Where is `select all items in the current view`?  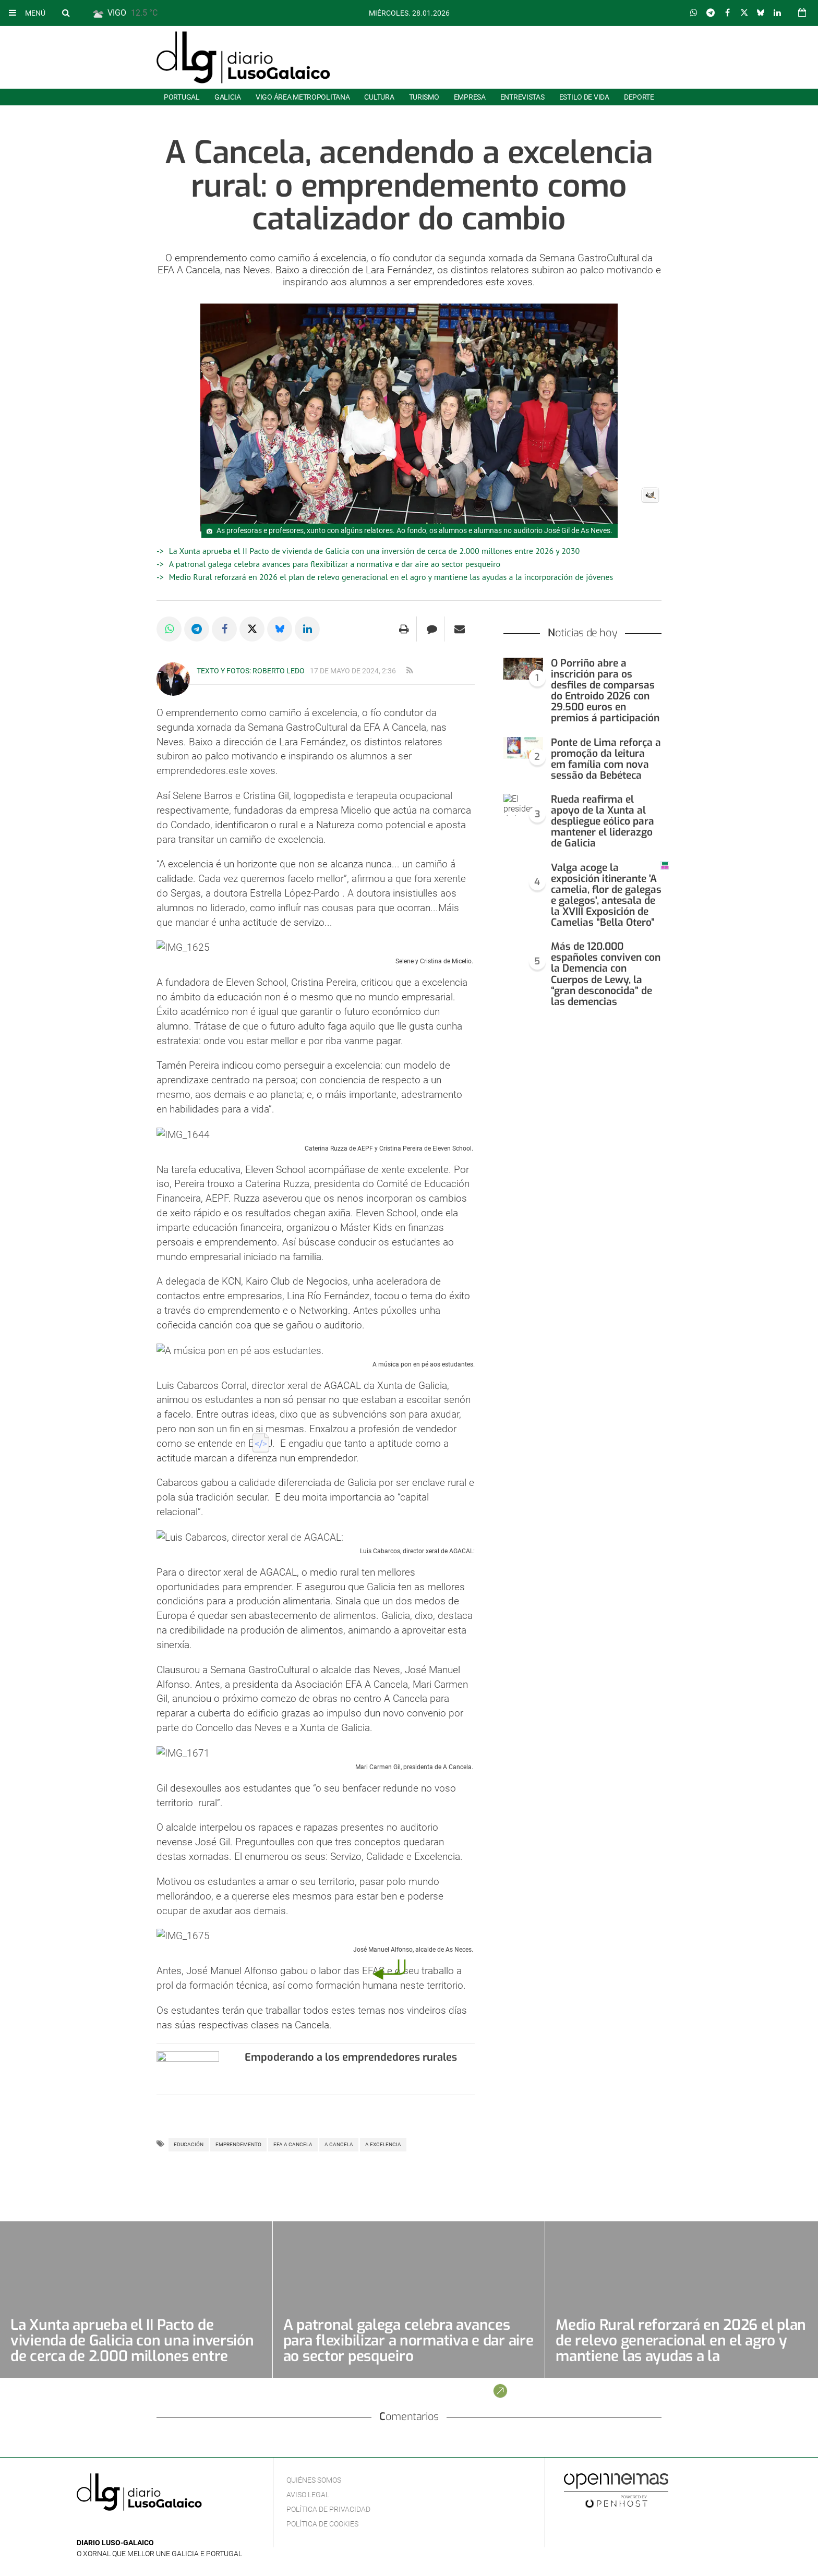
select all items in the current view is located at coordinates (665, 865).